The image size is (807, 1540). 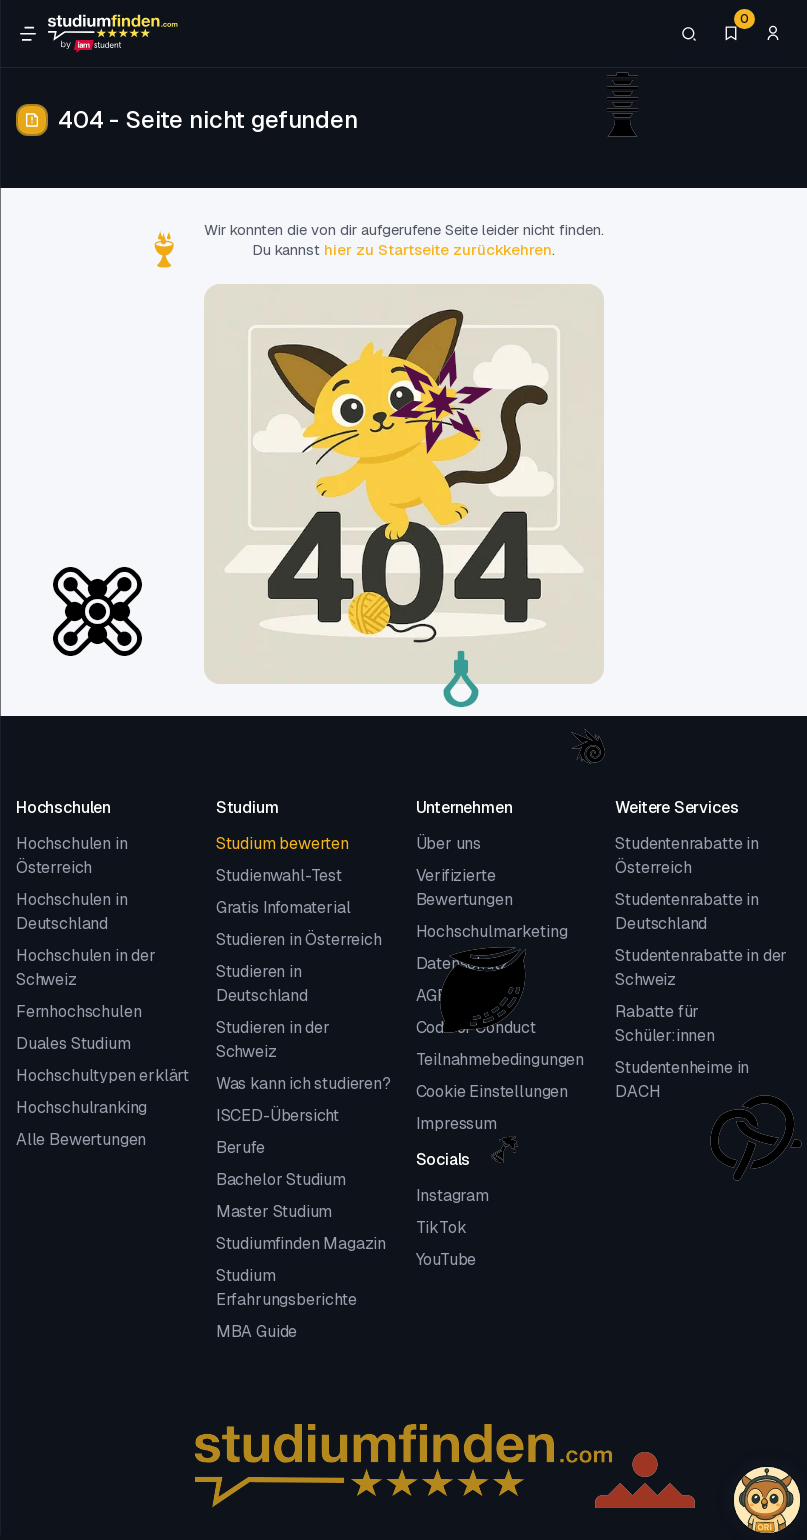 I want to click on select a potion or elixir item, so click(x=164, y=249).